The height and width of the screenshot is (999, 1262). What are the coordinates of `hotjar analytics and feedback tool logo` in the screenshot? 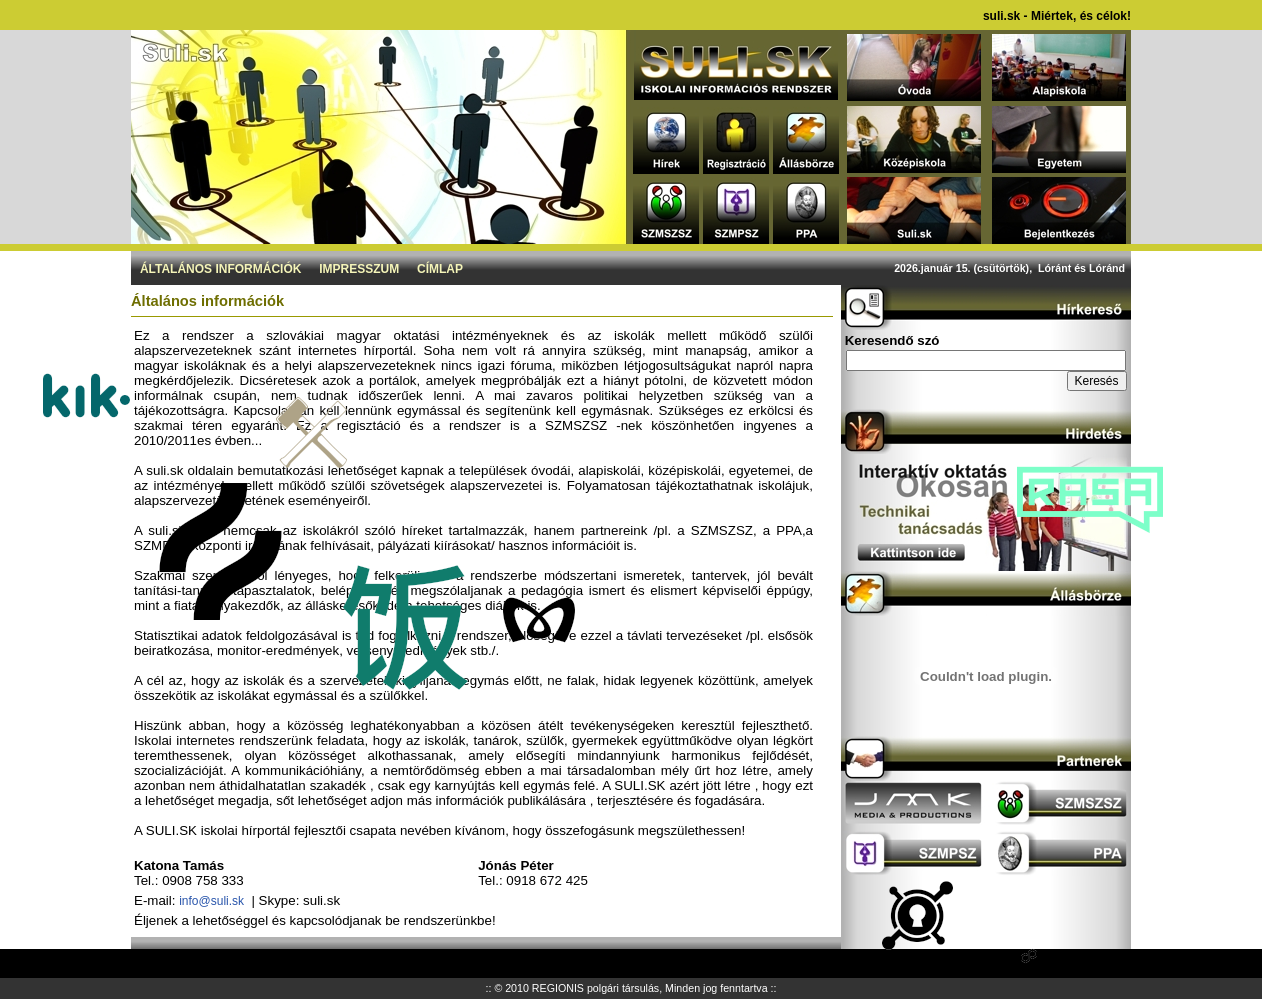 It's located at (220, 551).